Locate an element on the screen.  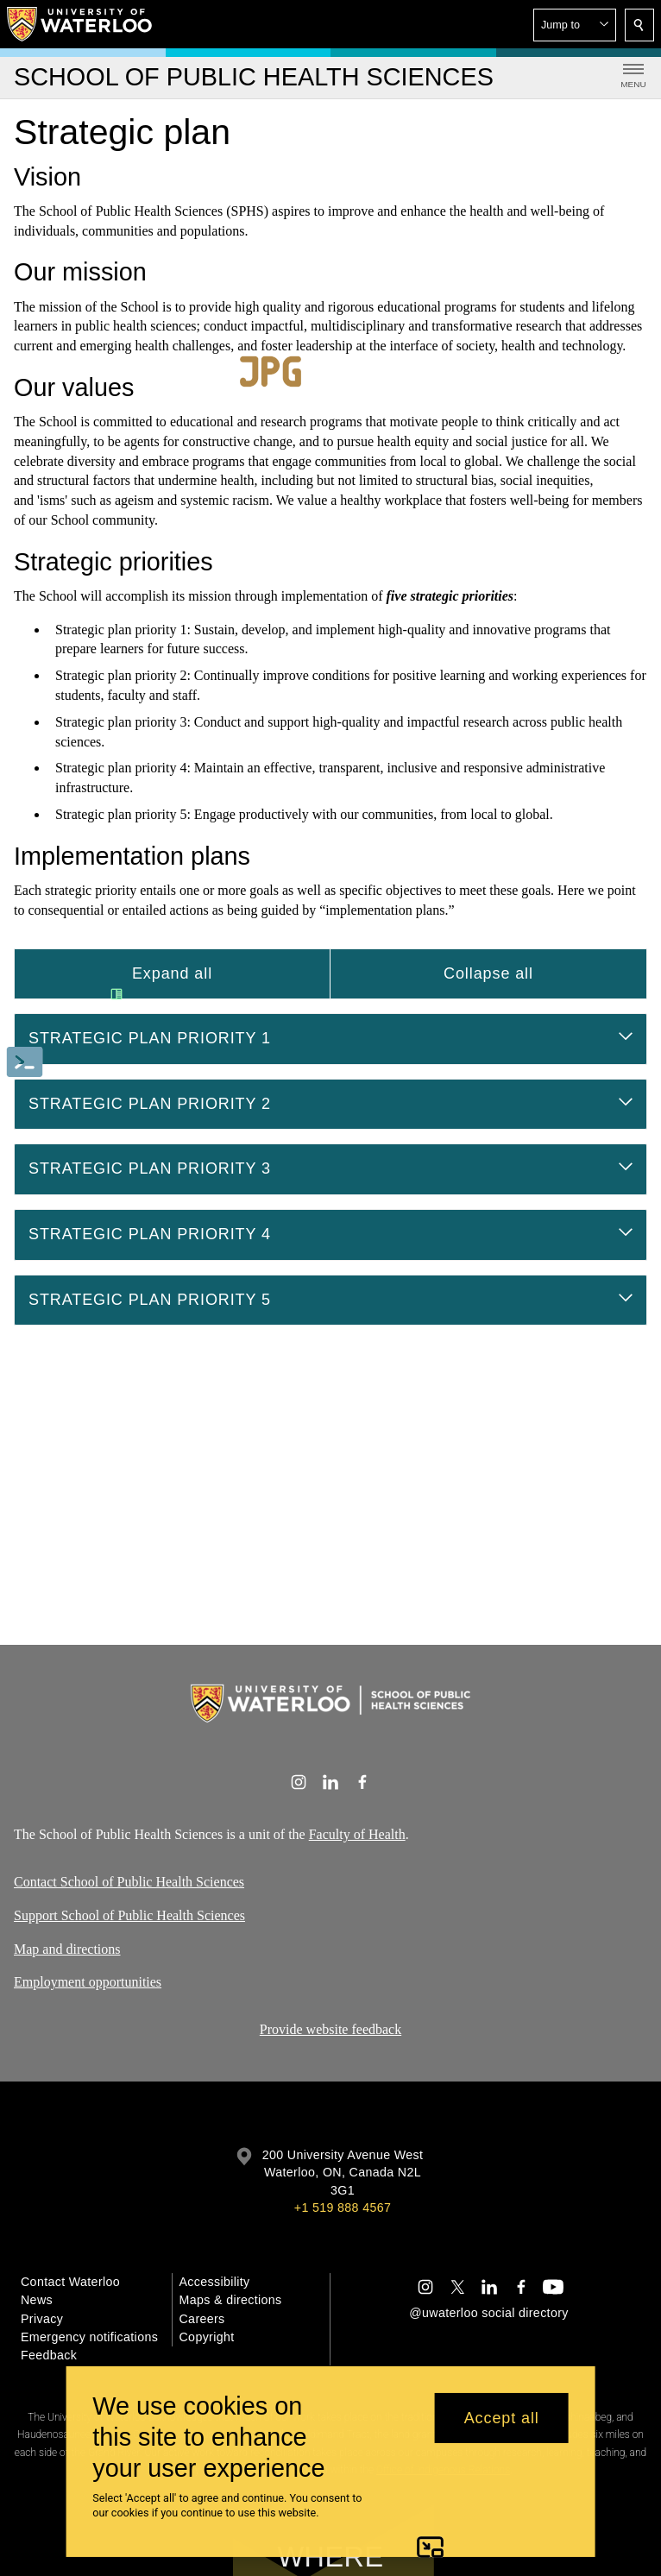
open command line terminal is located at coordinates (24, 1061).